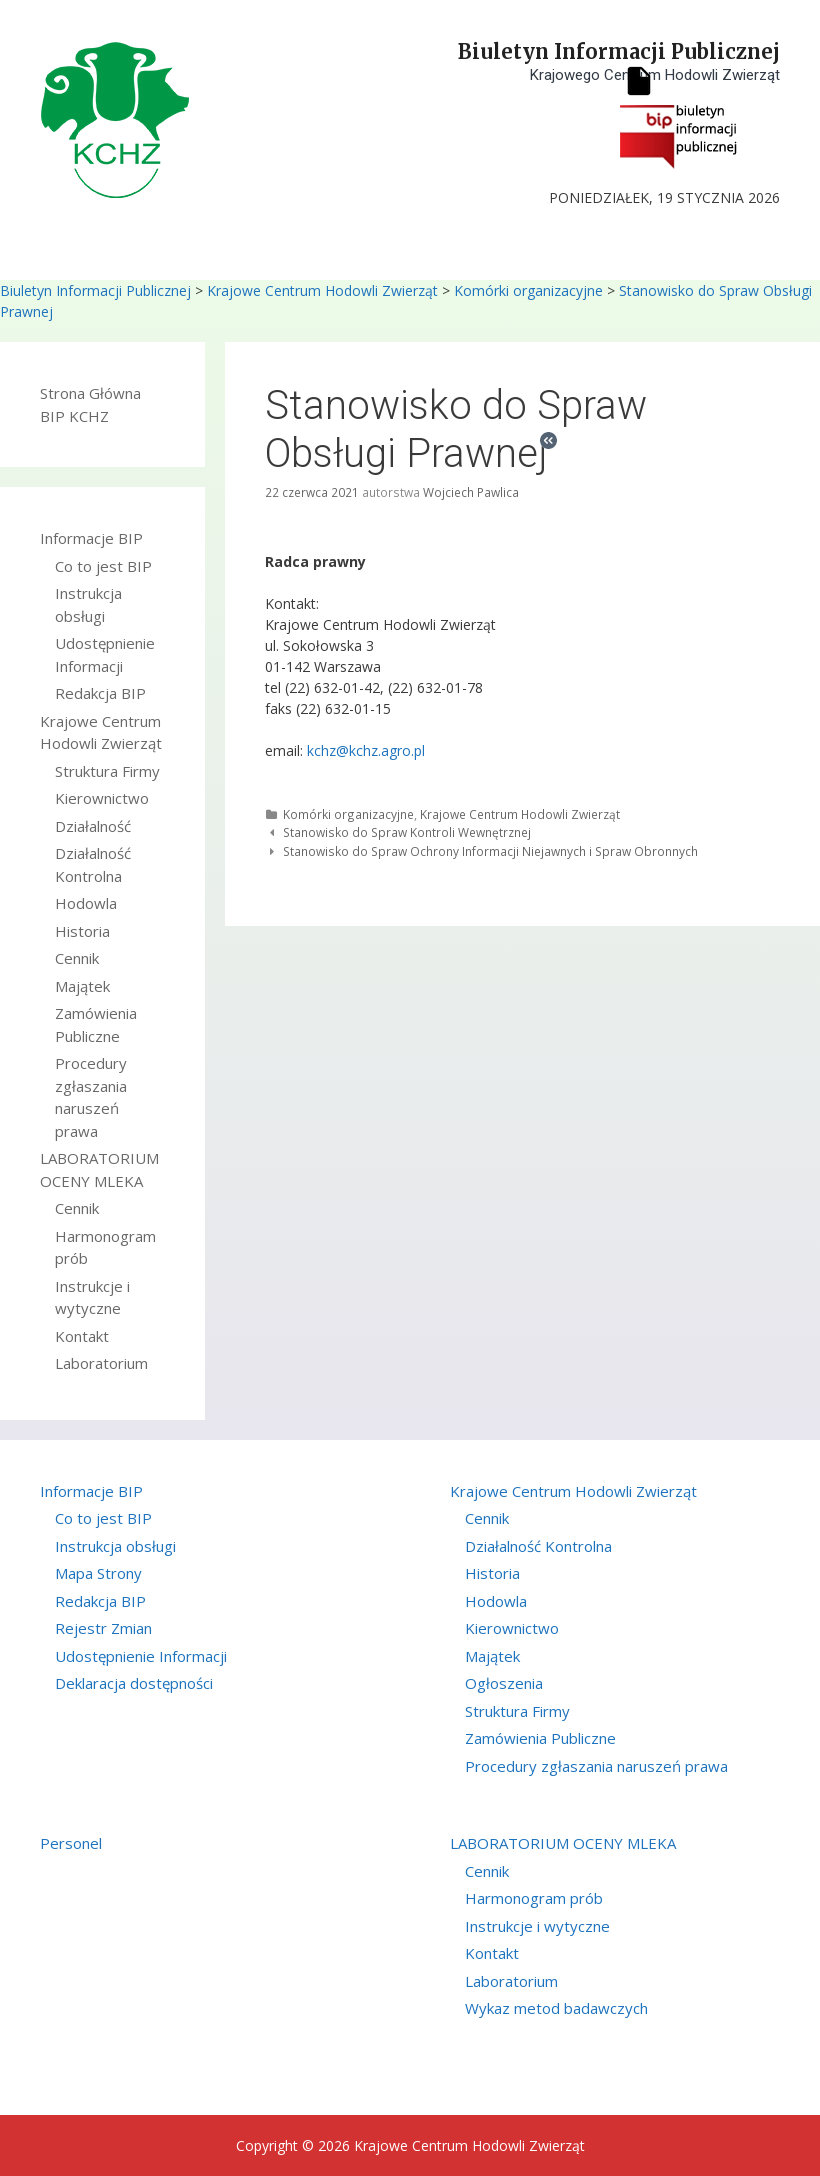  Describe the element at coordinates (639, 81) in the screenshot. I see `access a file or document` at that location.